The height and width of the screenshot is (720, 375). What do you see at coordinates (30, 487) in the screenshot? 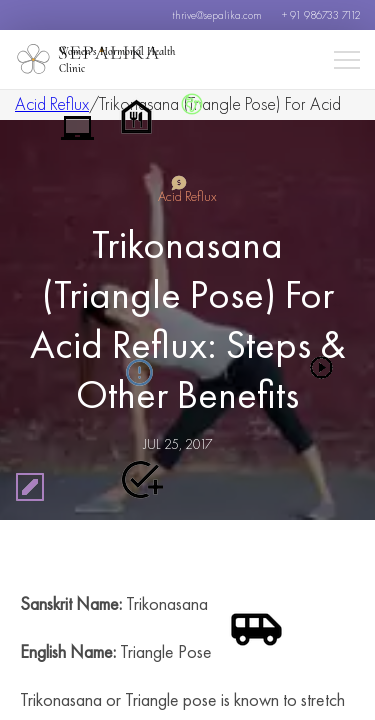
I see `indicates a file ignored in diff comparison` at bounding box center [30, 487].